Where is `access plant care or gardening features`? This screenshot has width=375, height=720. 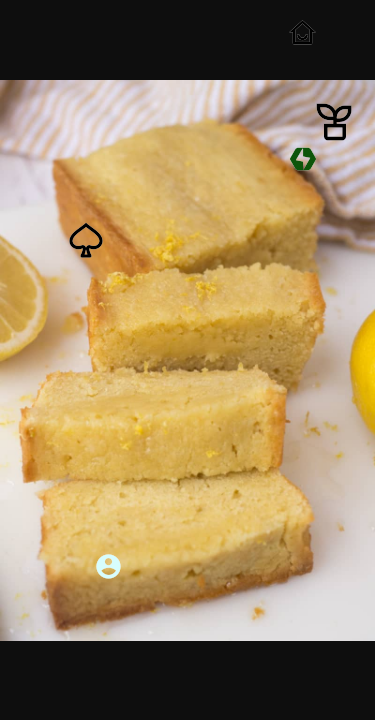
access plant care or gardening features is located at coordinates (335, 122).